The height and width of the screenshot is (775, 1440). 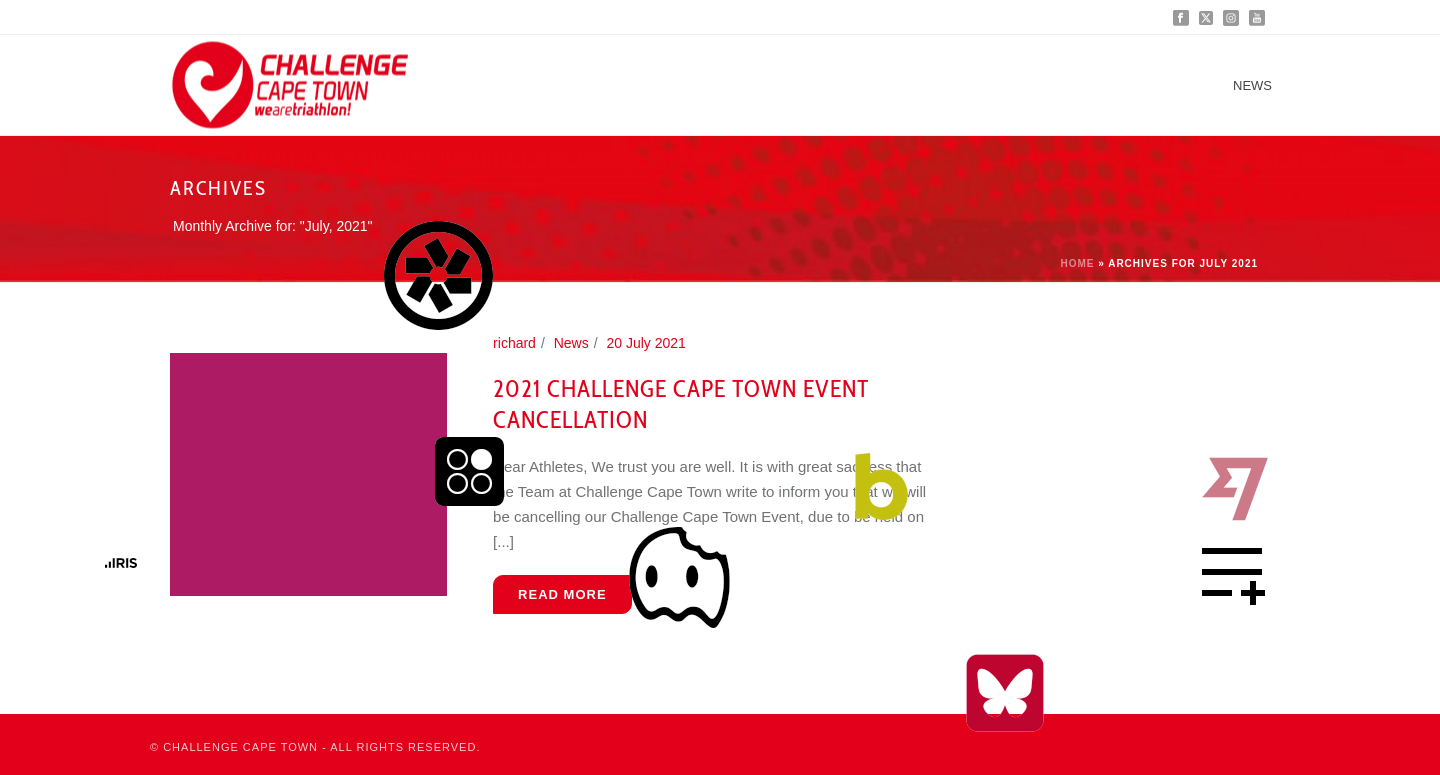 What do you see at coordinates (438, 275) in the screenshot?
I see `open Pivotal Tracker app` at bounding box center [438, 275].